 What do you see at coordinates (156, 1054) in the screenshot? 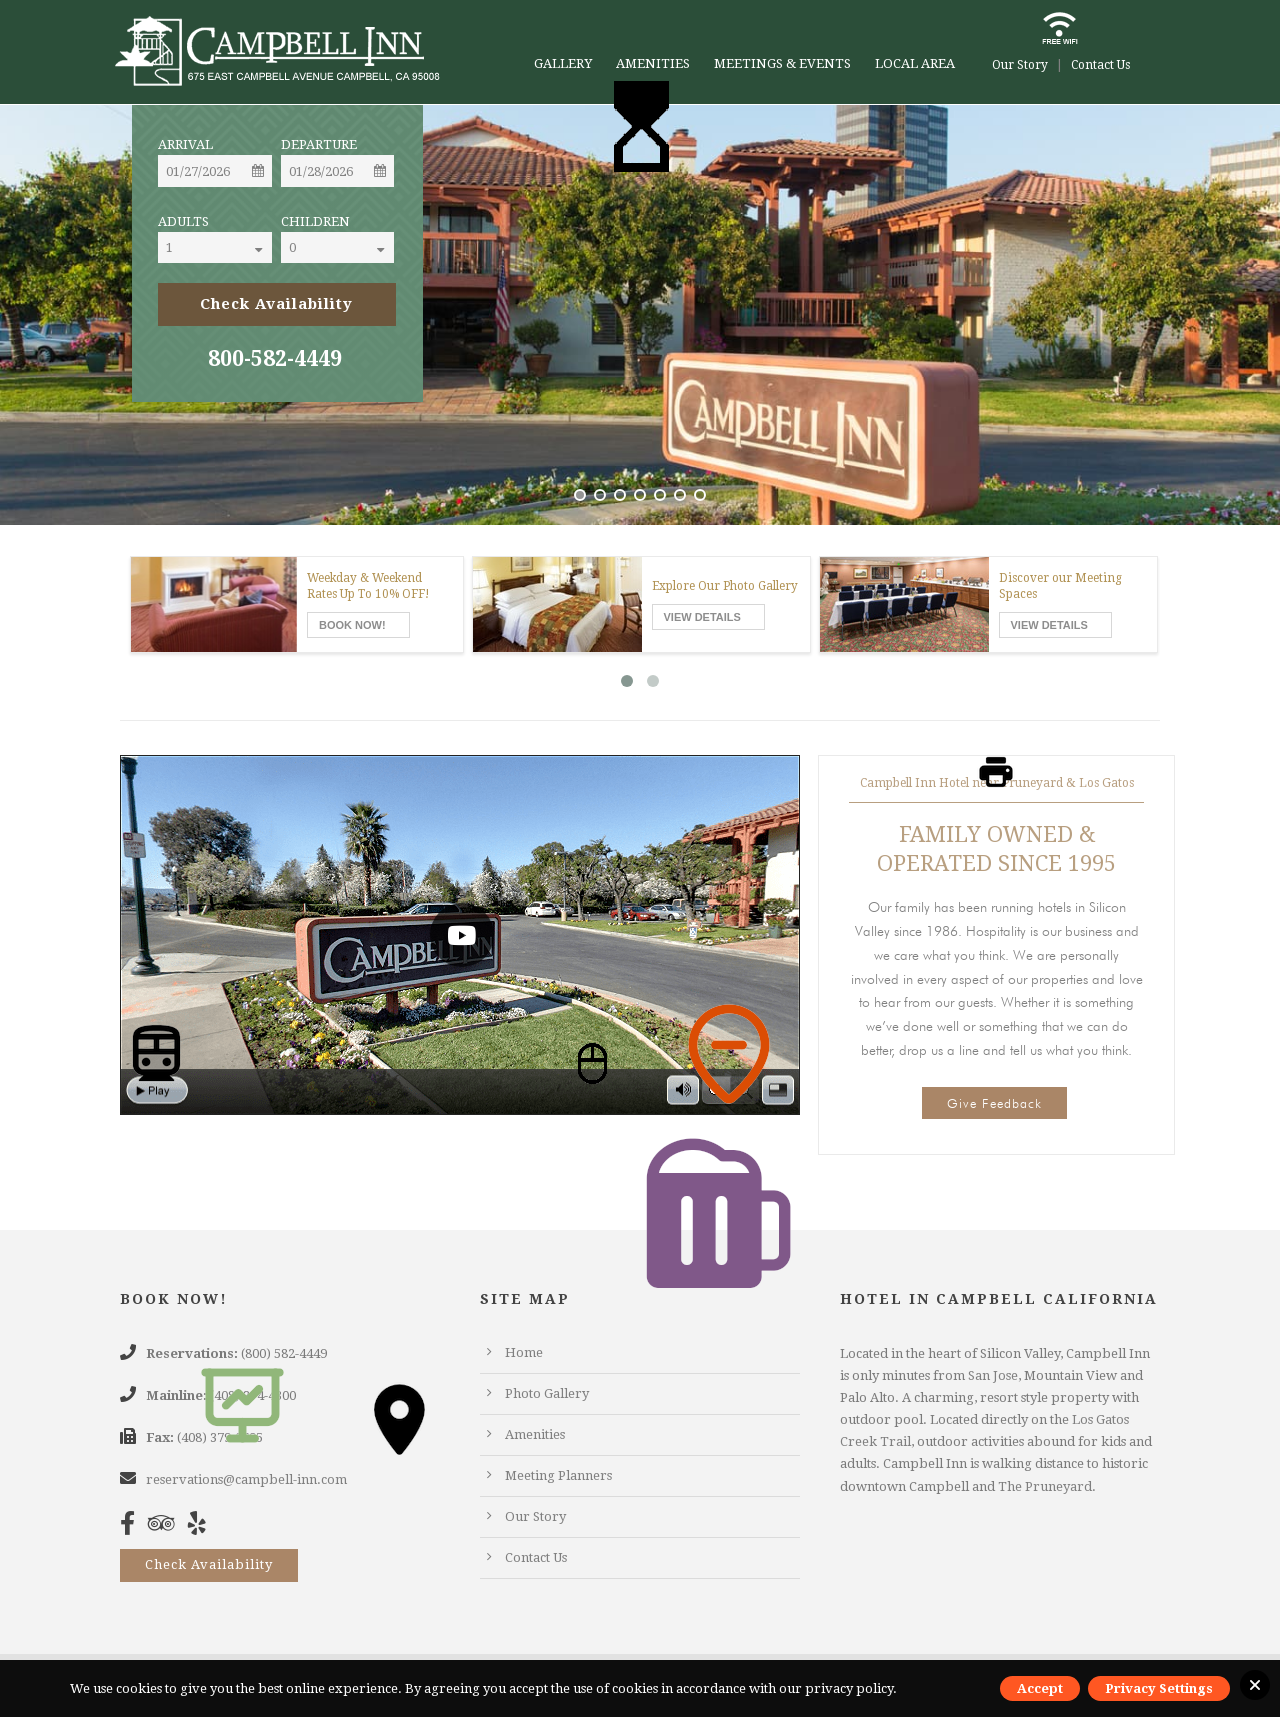
I see `get public transit directions` at bounding box center [156, 1054].